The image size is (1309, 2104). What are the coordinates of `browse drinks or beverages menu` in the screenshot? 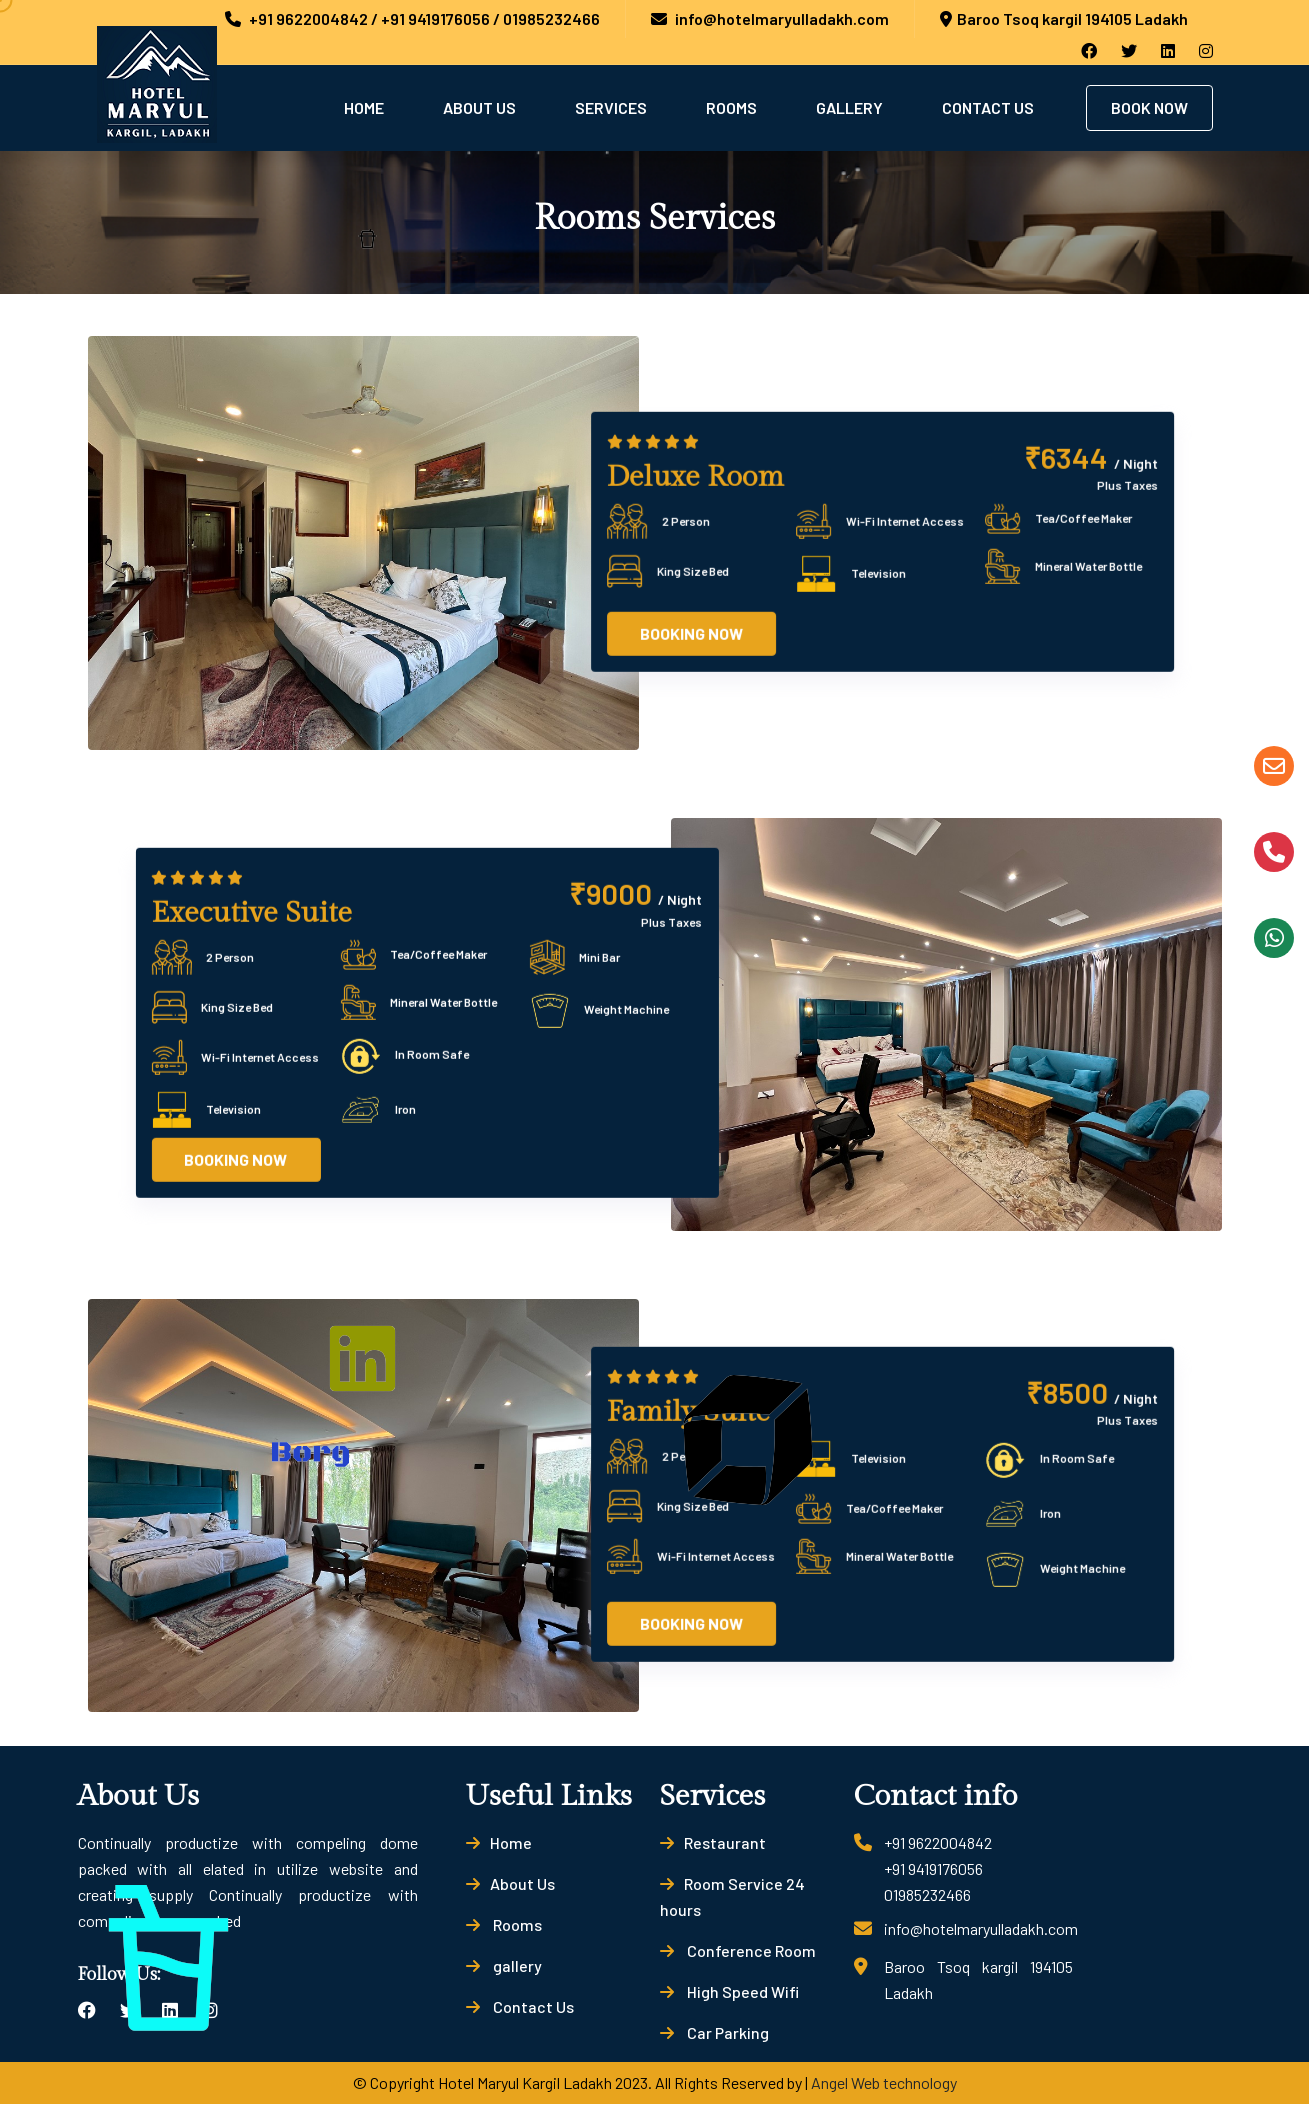 It's located at (168, 1964).